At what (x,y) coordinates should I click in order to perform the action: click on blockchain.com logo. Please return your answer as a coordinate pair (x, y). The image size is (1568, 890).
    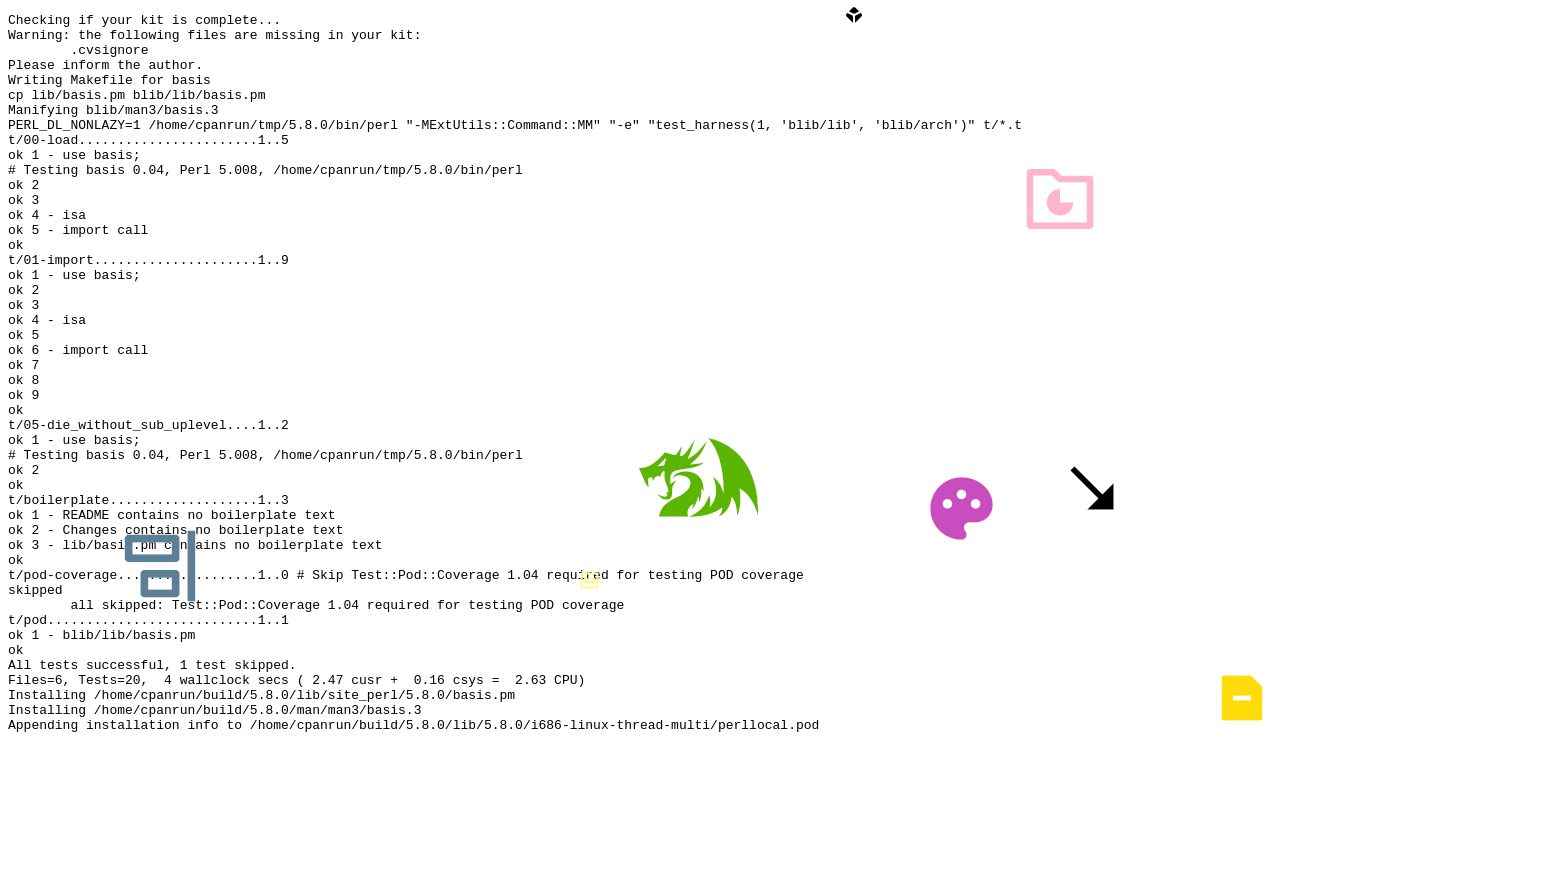
    Looking at the image, I should click on (854, 15).